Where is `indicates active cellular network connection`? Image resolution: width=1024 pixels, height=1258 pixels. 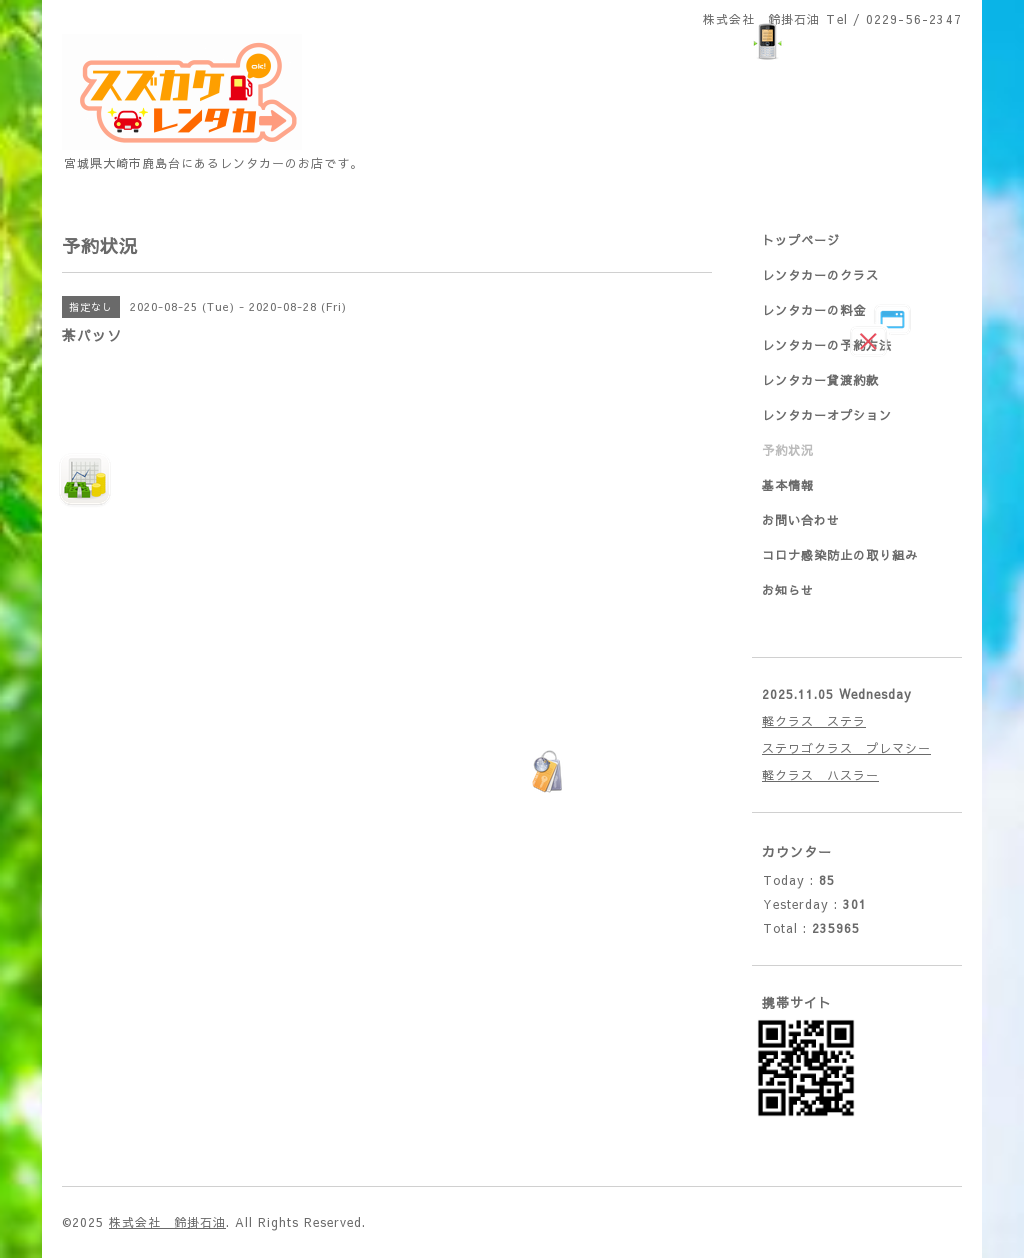 indicates active cellular network connection is located at coordinates (768, 42).